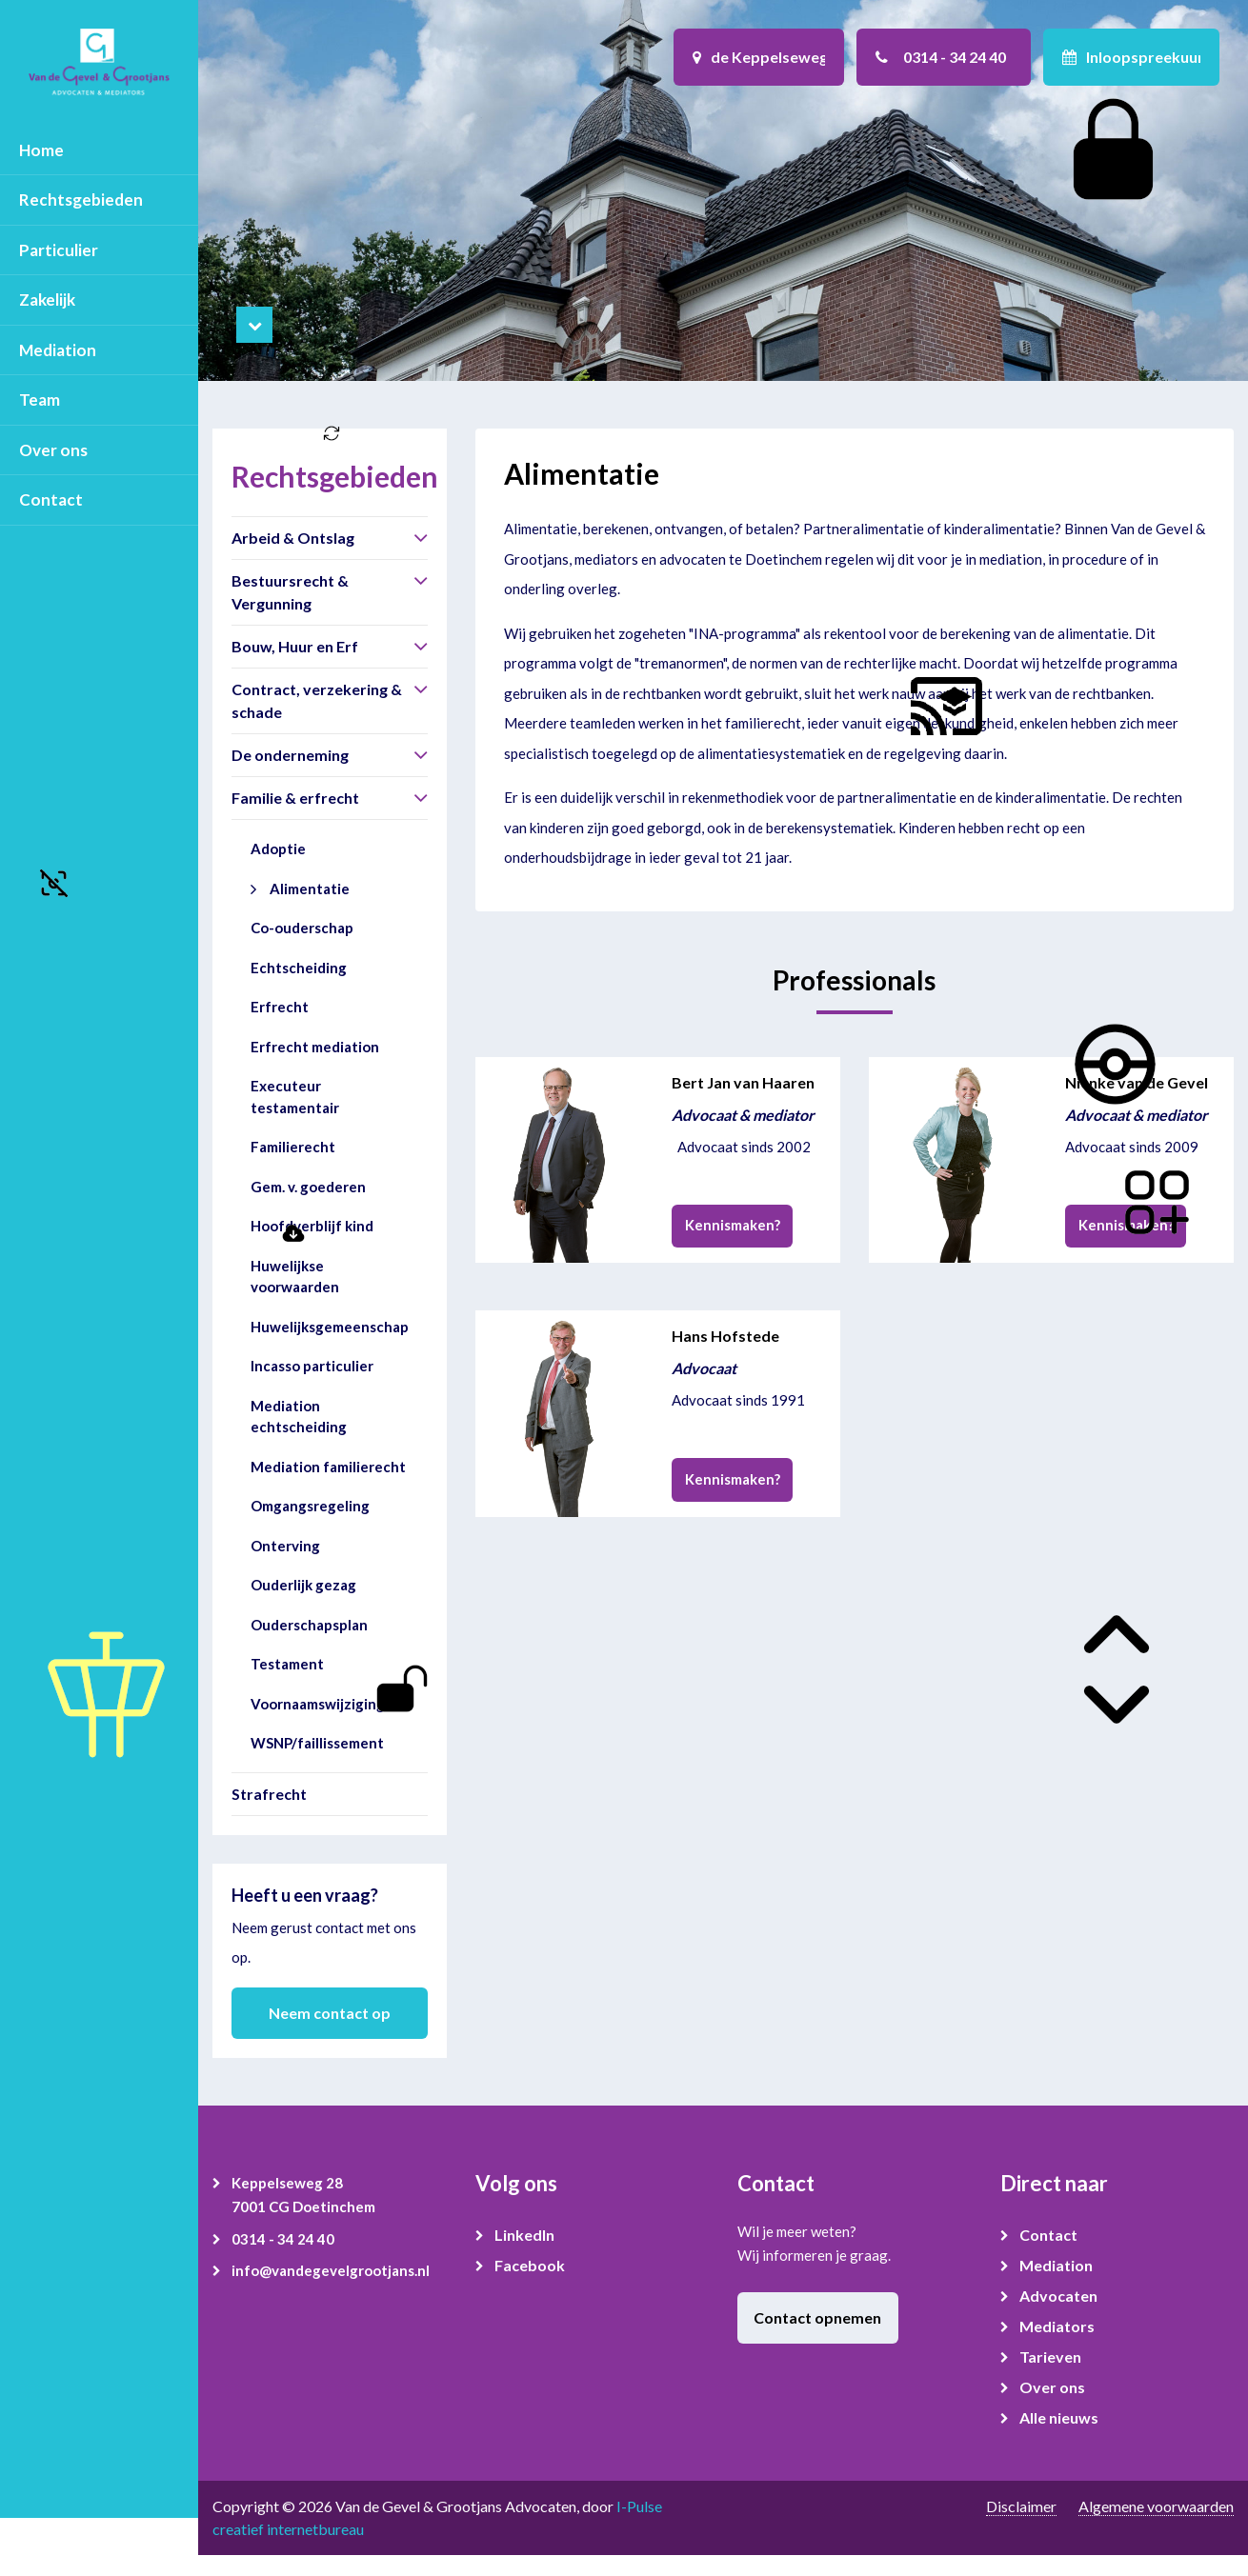 The image size is (1248, 2576). What do you see at coordinates (1157, 1202) in the screenshot?
I see `add a new widget or module` at bounding box center [1157, 1202].